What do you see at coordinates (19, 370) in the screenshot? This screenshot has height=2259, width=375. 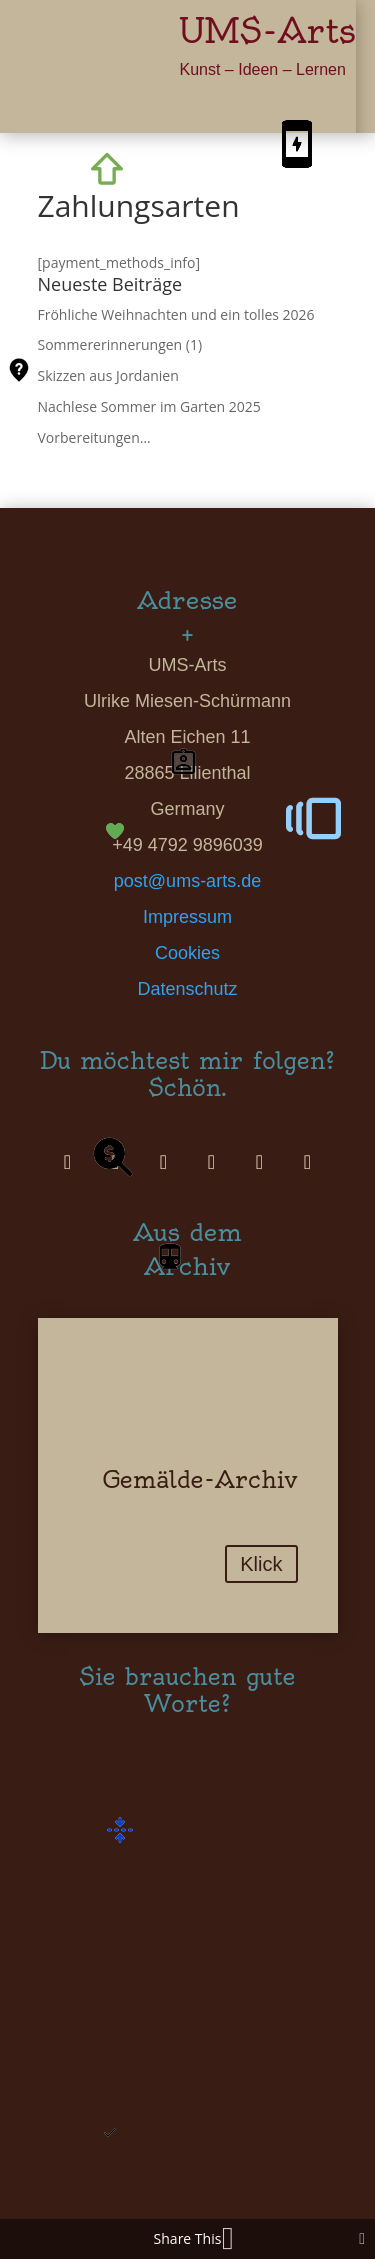 I see `indicates an unknown or unidentified location` at bounding box center [19, 370].